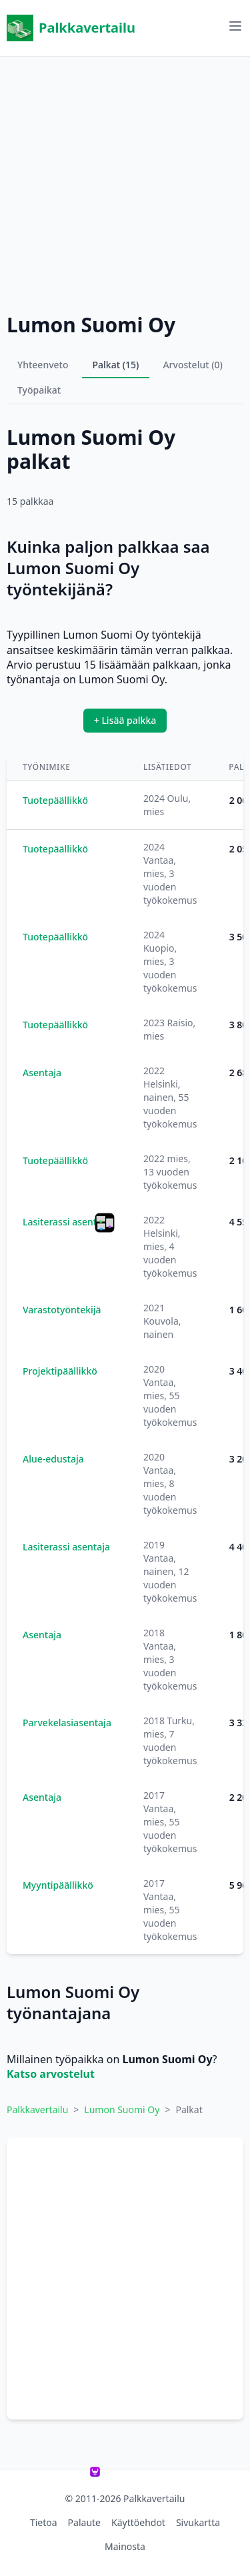  Describe the element at coordinates (105, 1223) in the screenshot. I see `open mission control to view all windows and desktops` at that location.